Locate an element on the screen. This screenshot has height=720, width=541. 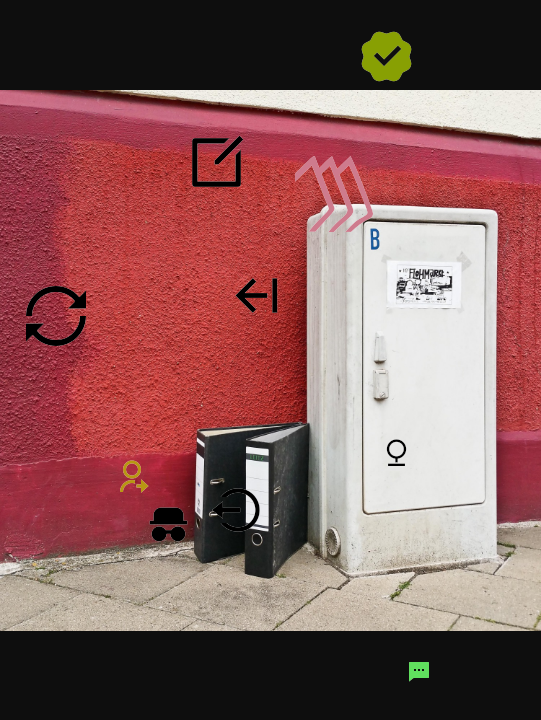
mark a location on the map is located at coordinates (396, 451).